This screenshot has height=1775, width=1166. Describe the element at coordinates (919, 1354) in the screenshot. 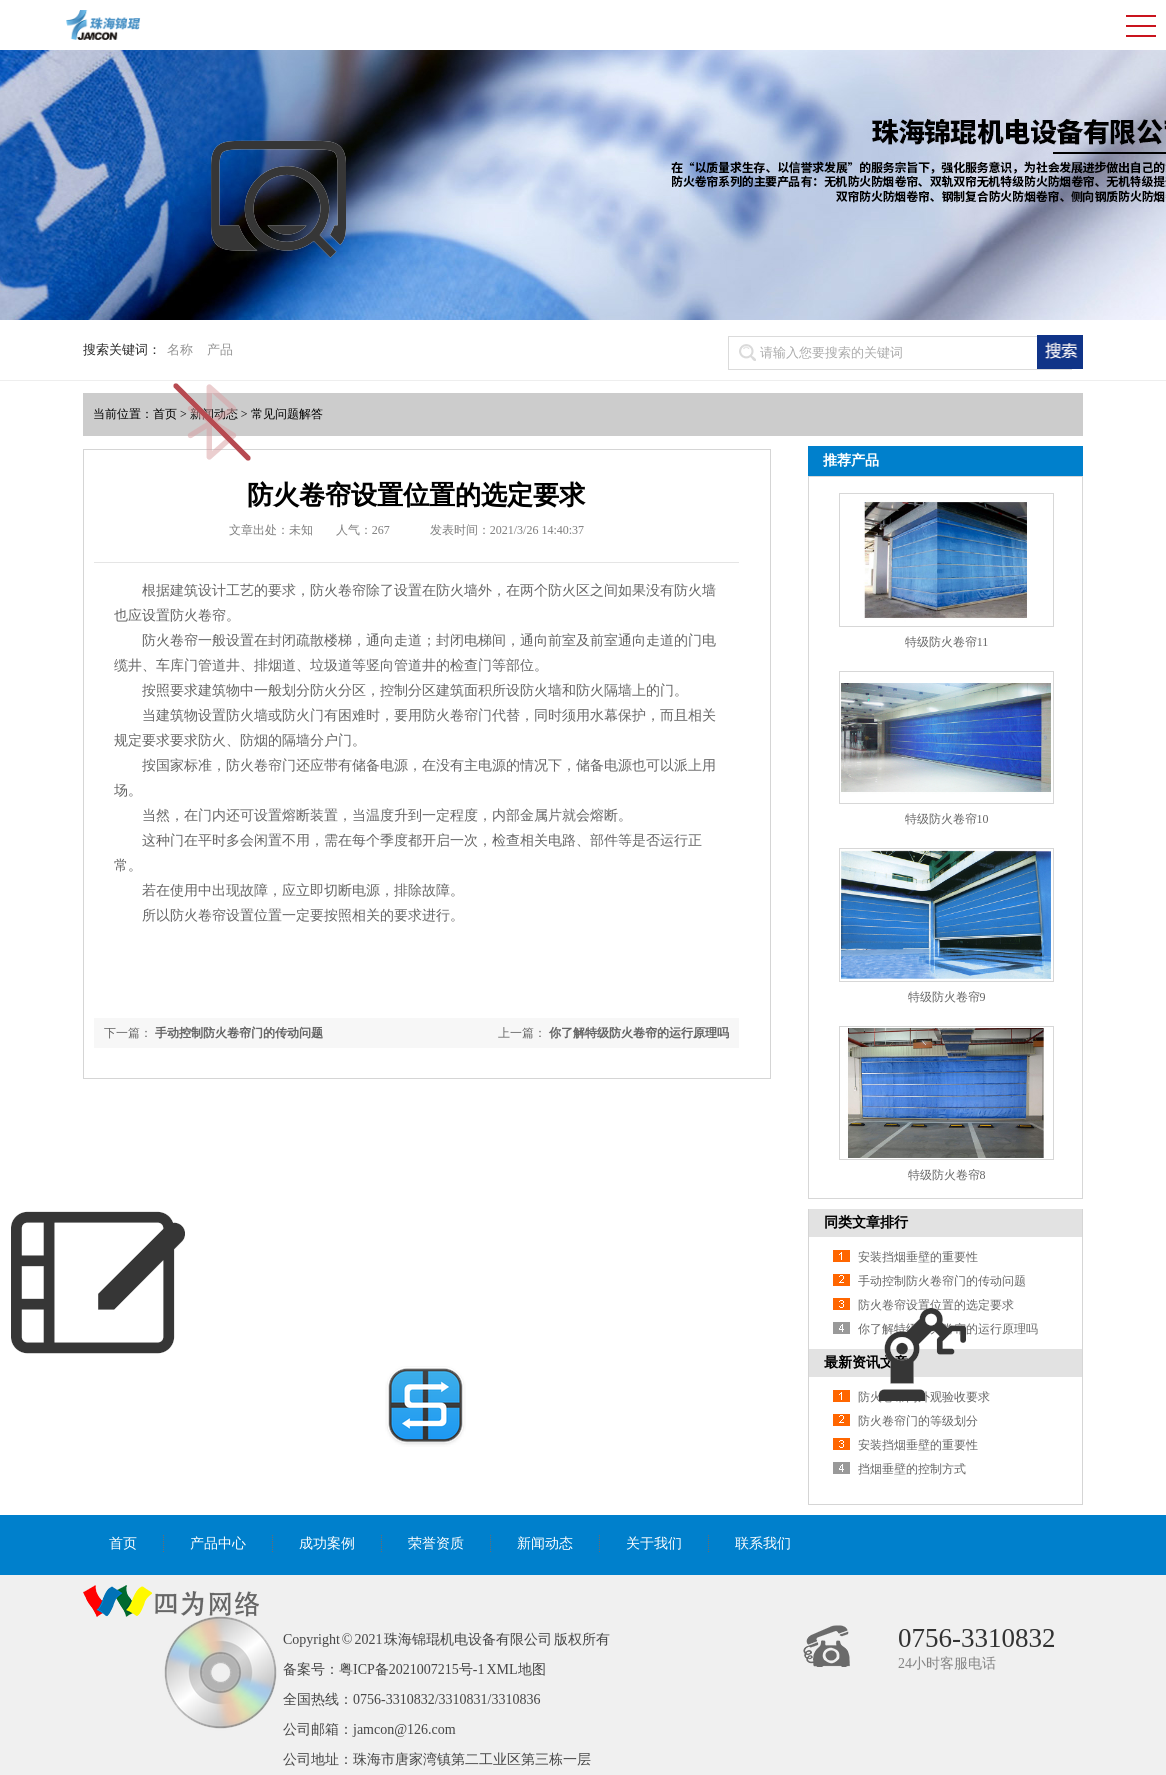

I see `open builder or automation tools` at that location.